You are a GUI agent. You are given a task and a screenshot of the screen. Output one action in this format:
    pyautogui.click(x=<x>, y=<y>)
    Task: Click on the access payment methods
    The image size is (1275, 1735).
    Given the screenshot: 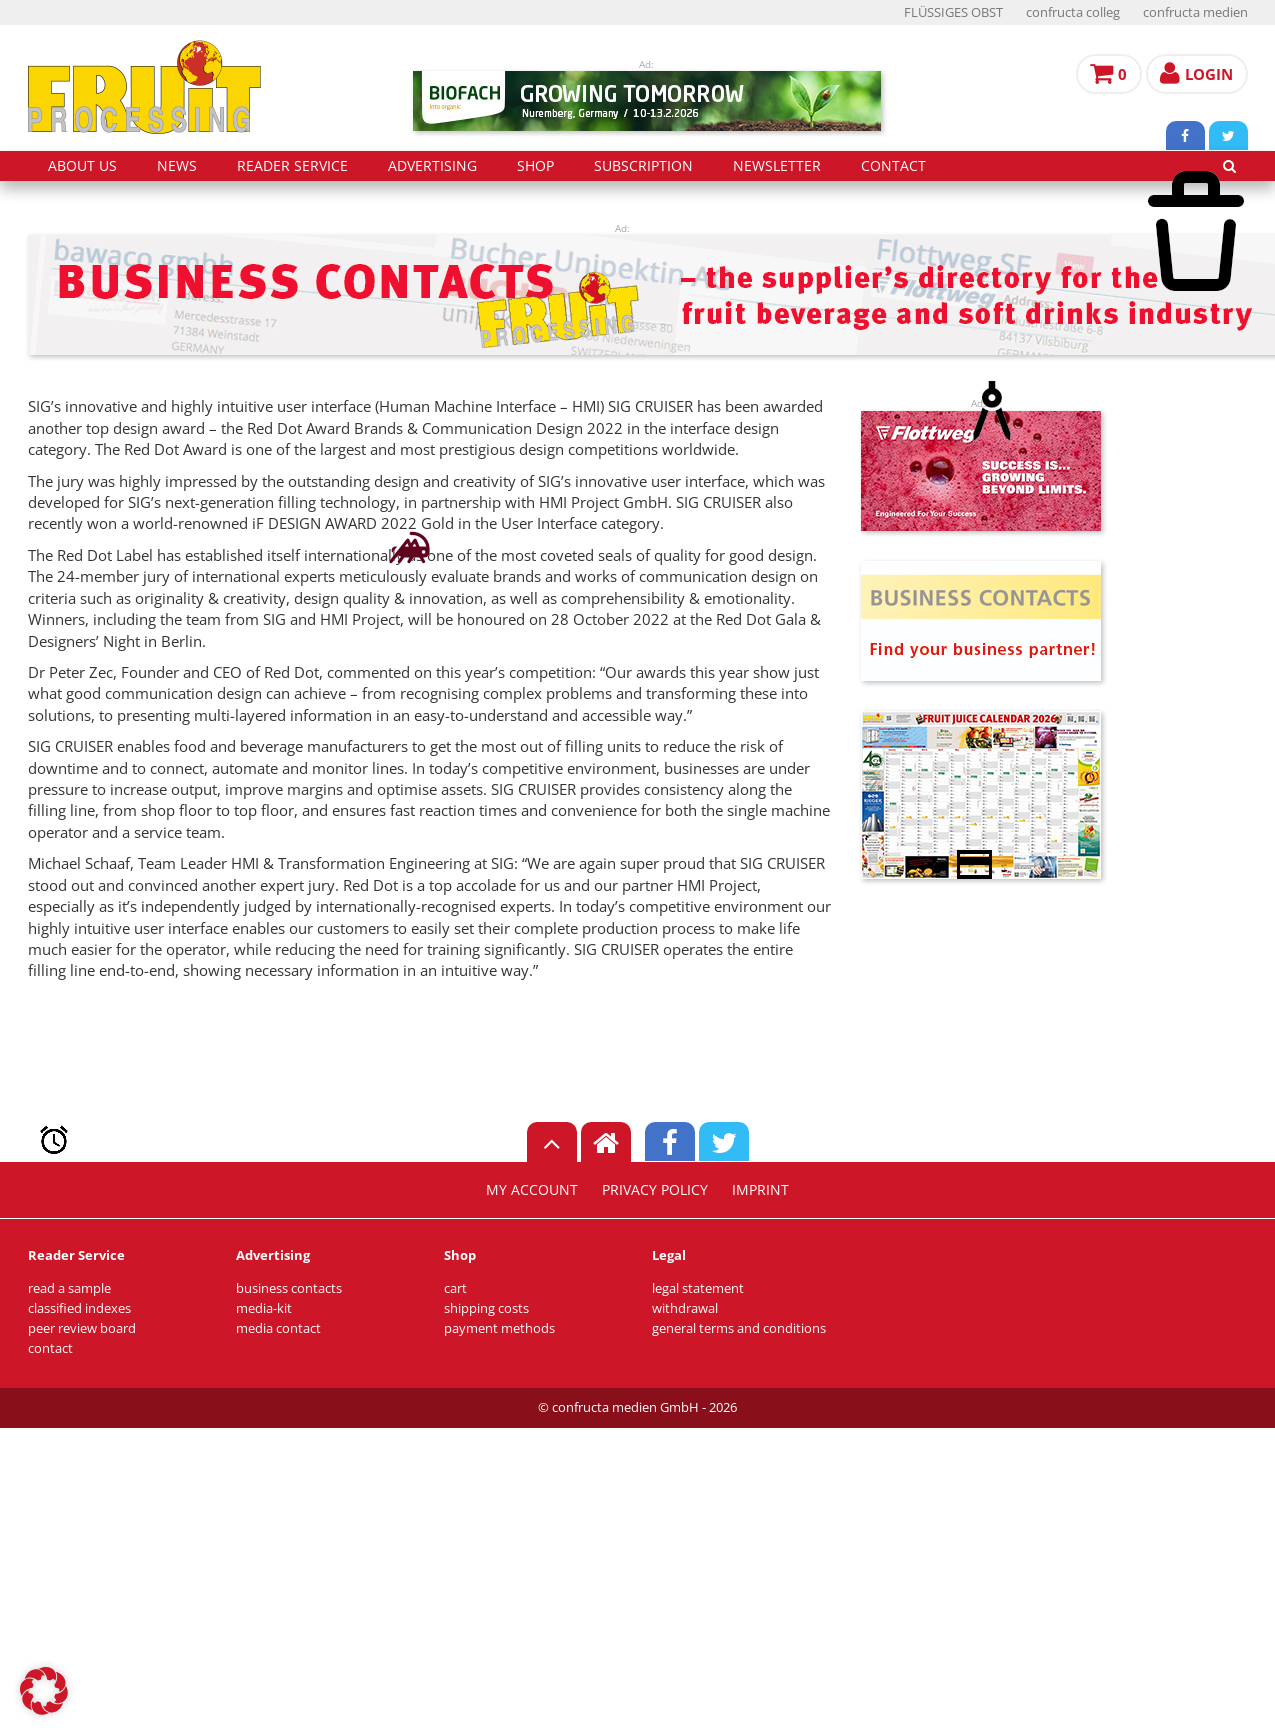 What is the action you would take?
    pyautogui.click(x=974, y=864)
    